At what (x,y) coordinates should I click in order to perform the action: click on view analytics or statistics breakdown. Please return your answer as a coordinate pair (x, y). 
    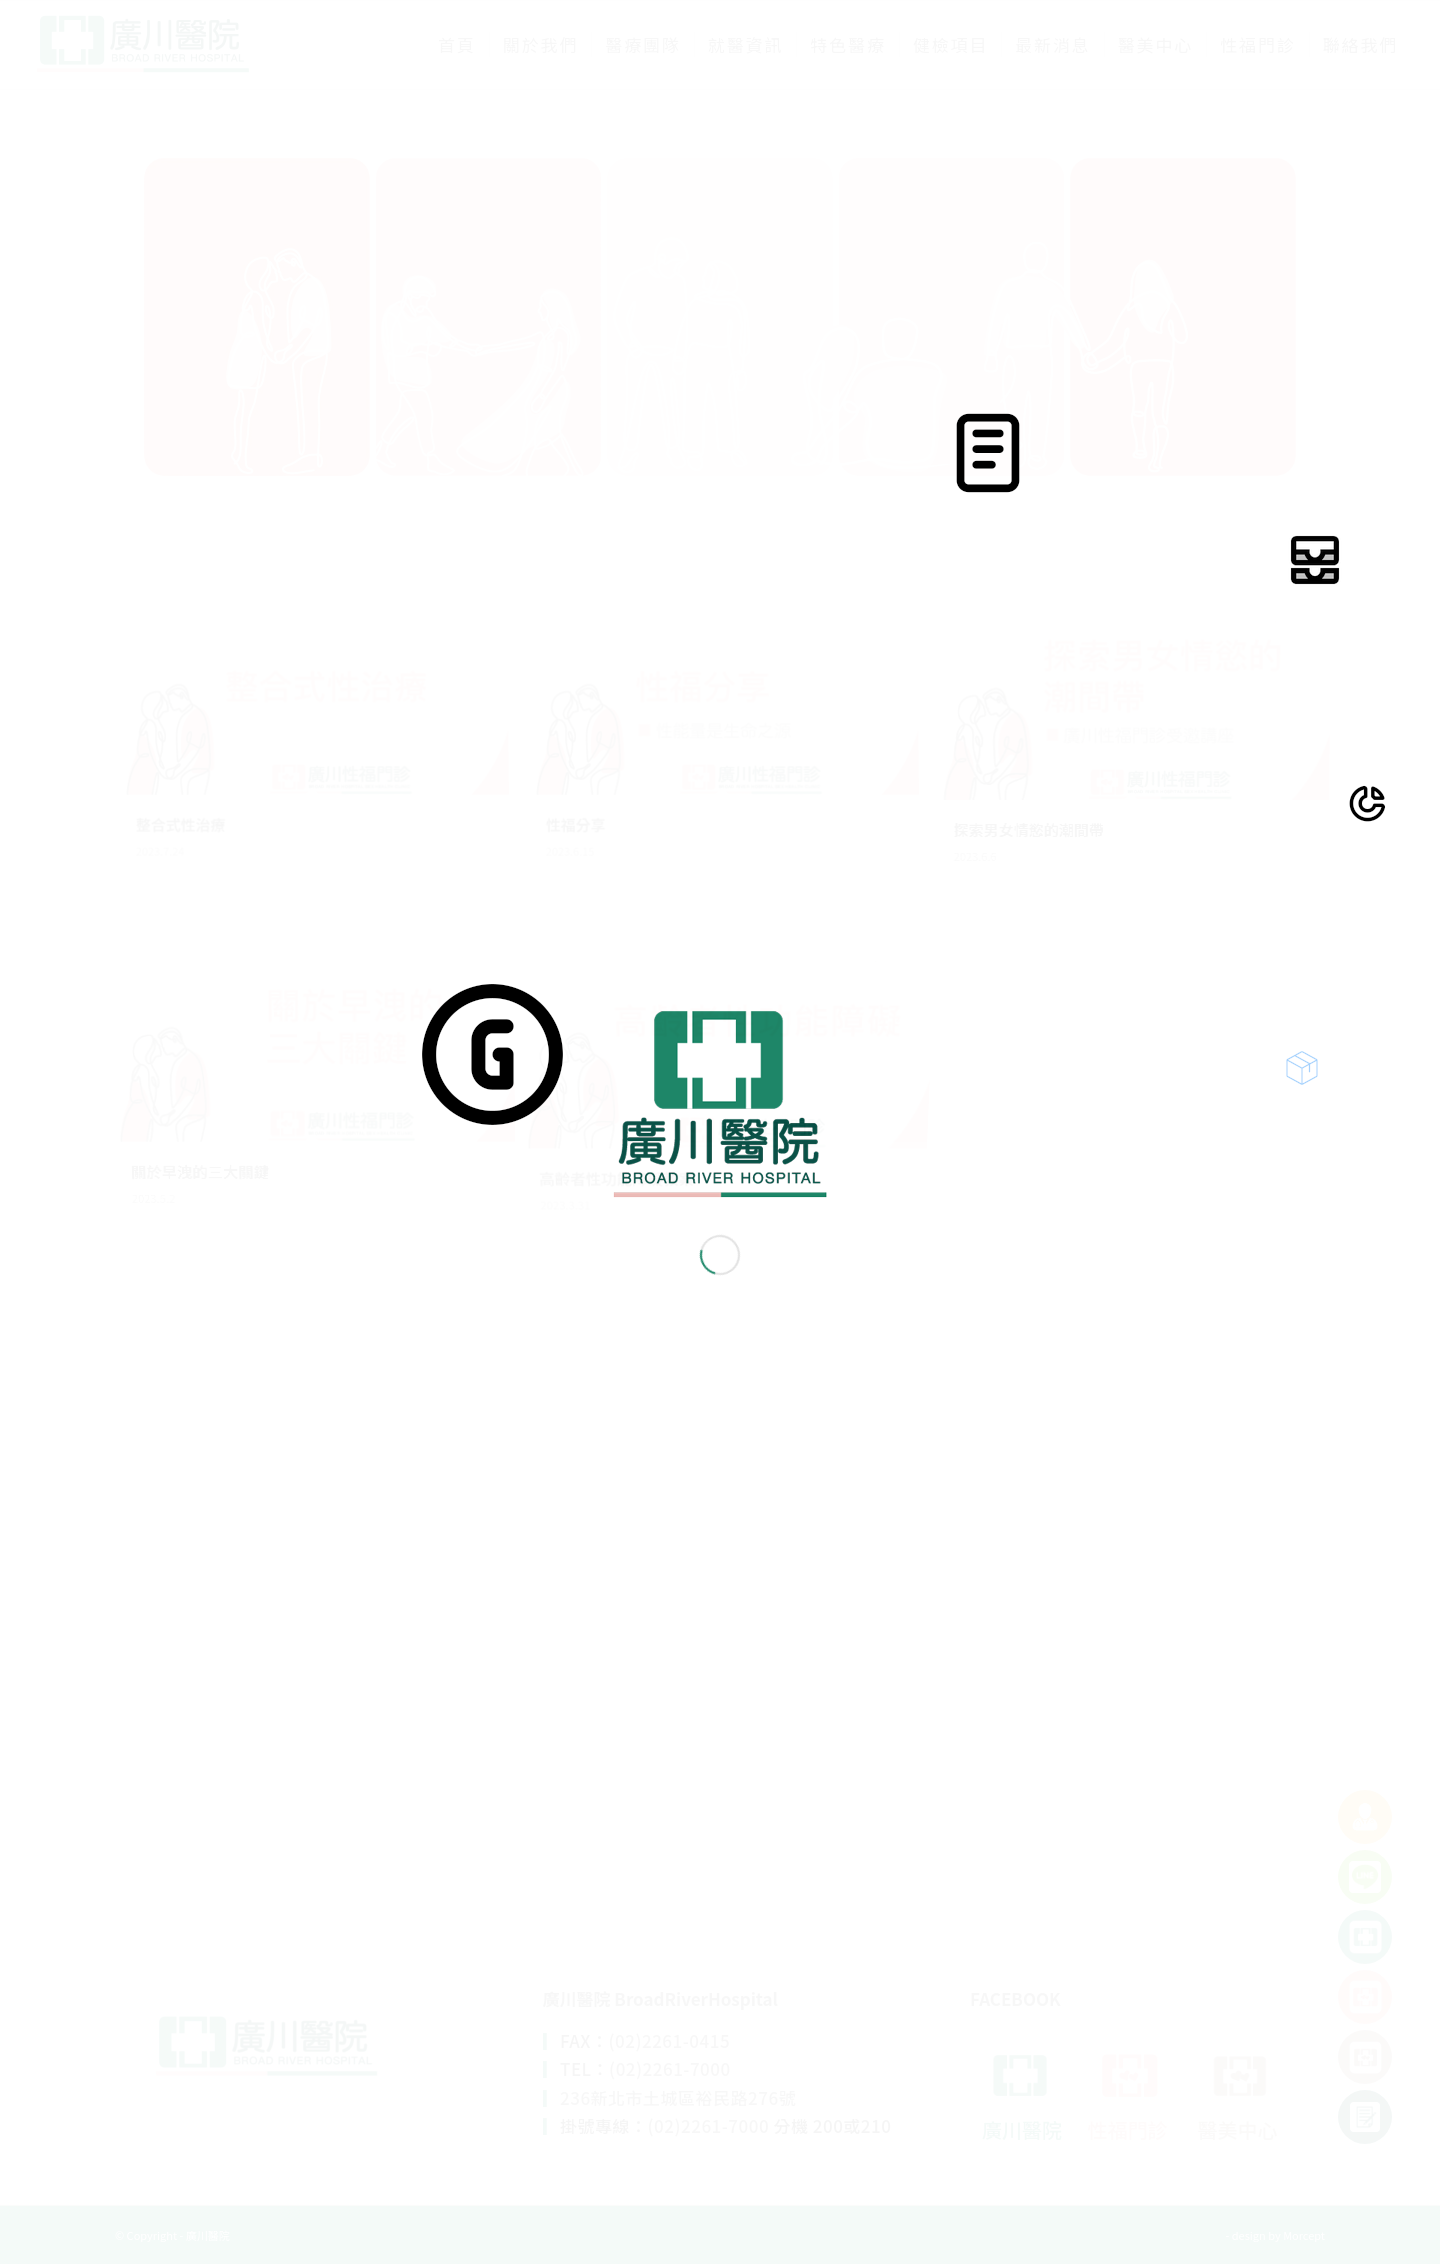
    Looking at the image, I should click on (1367, 803).